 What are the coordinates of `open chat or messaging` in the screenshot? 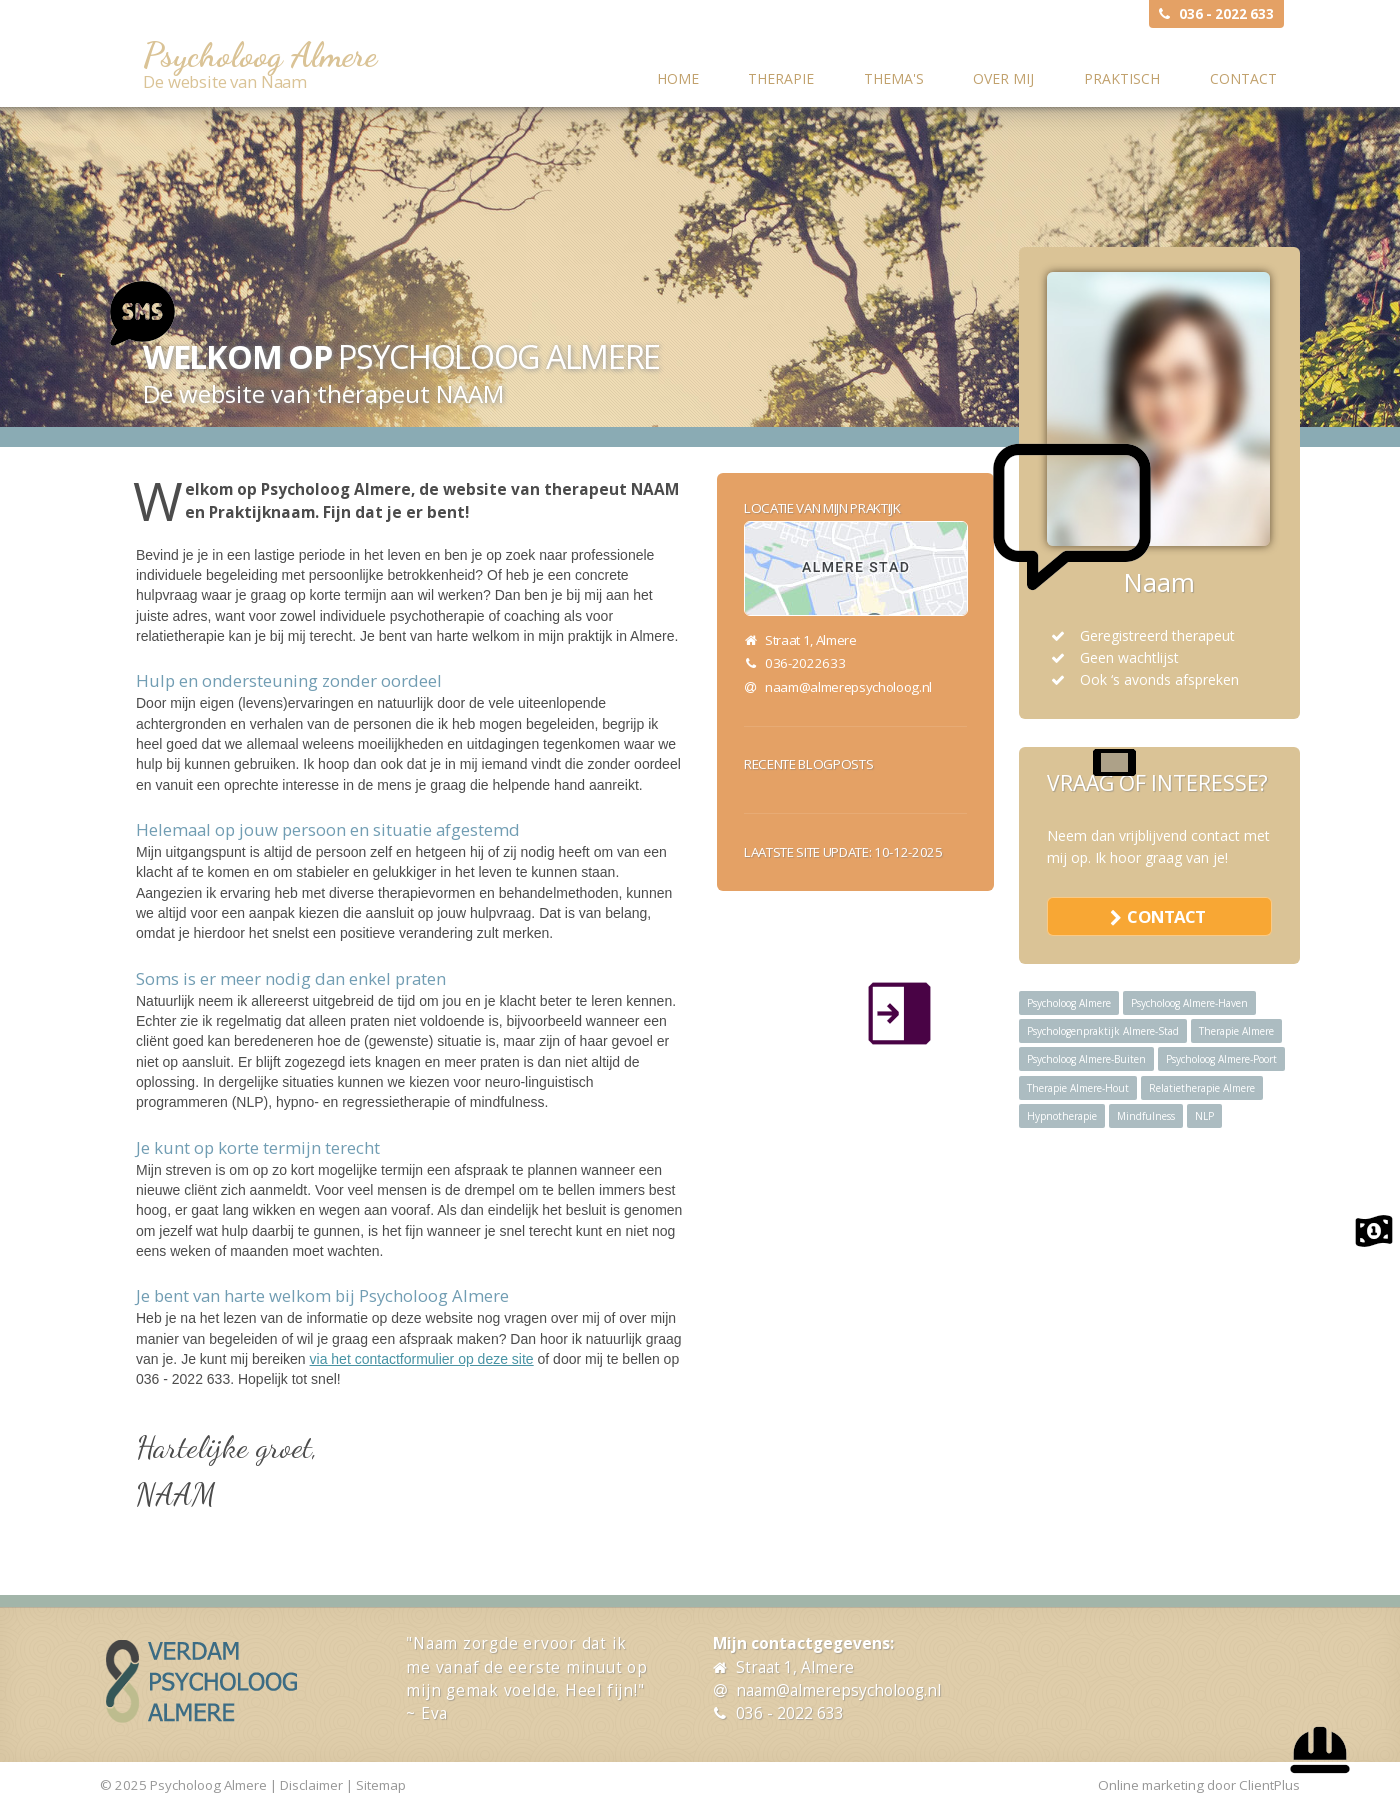 It's located at (1072, 517).